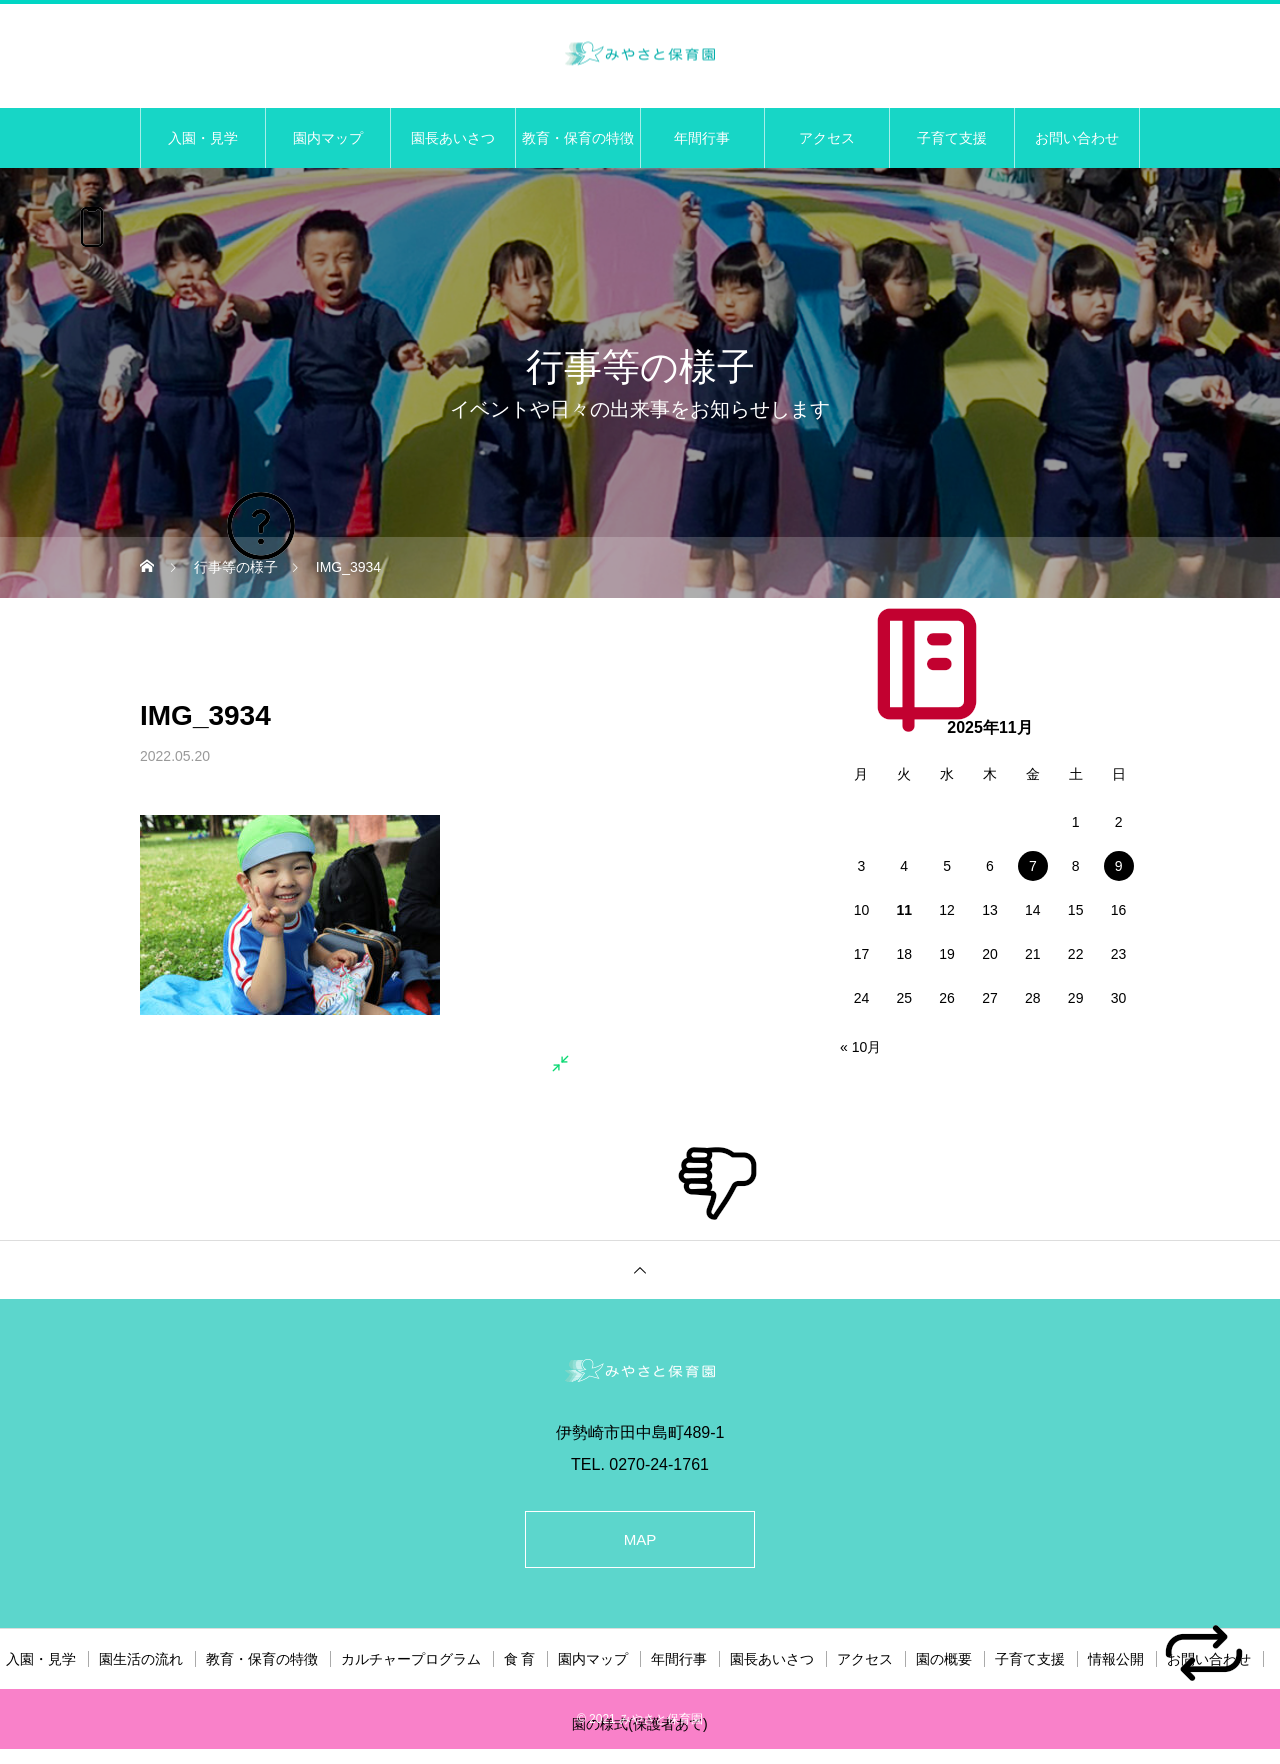 The height and width of the screenshot is (1764, 1280). What do you see at coordinates (560, 1063) in the screenshot?
I see `minimize or collapse the current window` at bounding box center [560, 1063].